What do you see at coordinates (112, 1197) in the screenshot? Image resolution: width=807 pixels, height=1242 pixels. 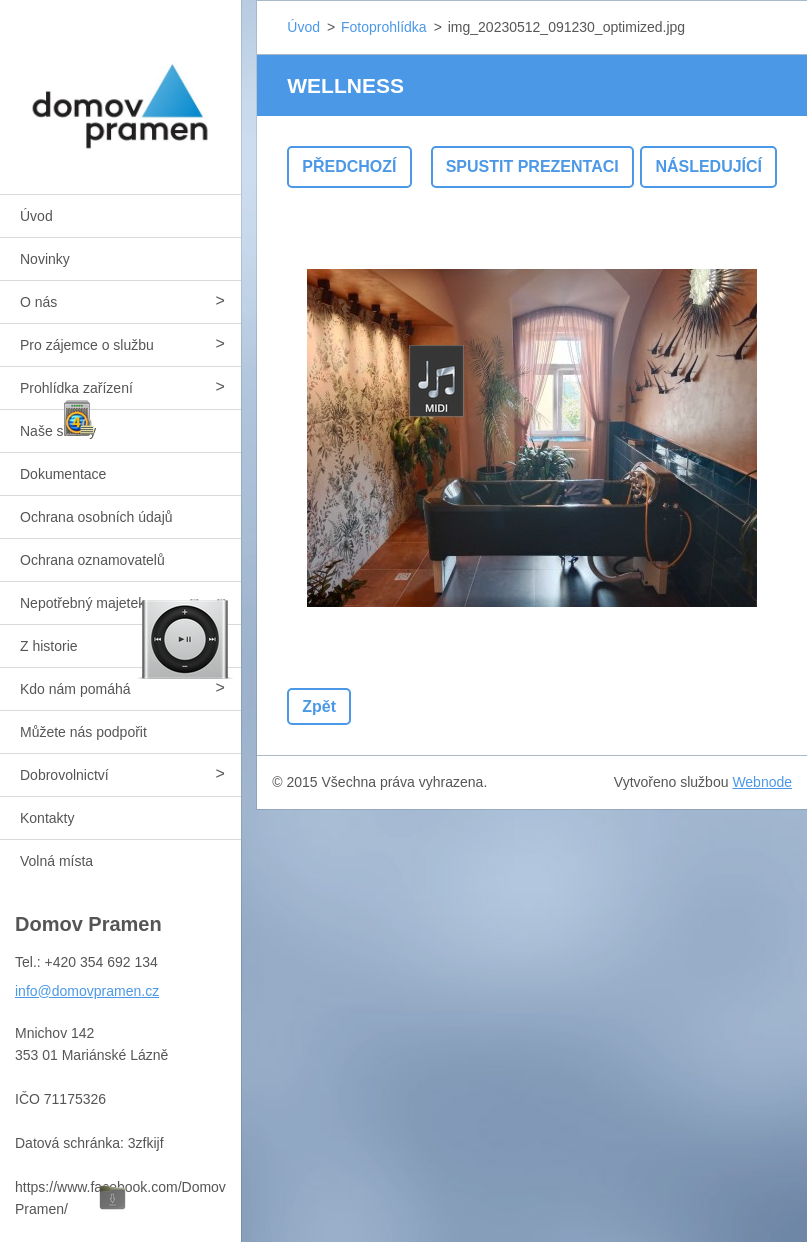 I see `open your downloads folder` at bounding box center [112, 1197].